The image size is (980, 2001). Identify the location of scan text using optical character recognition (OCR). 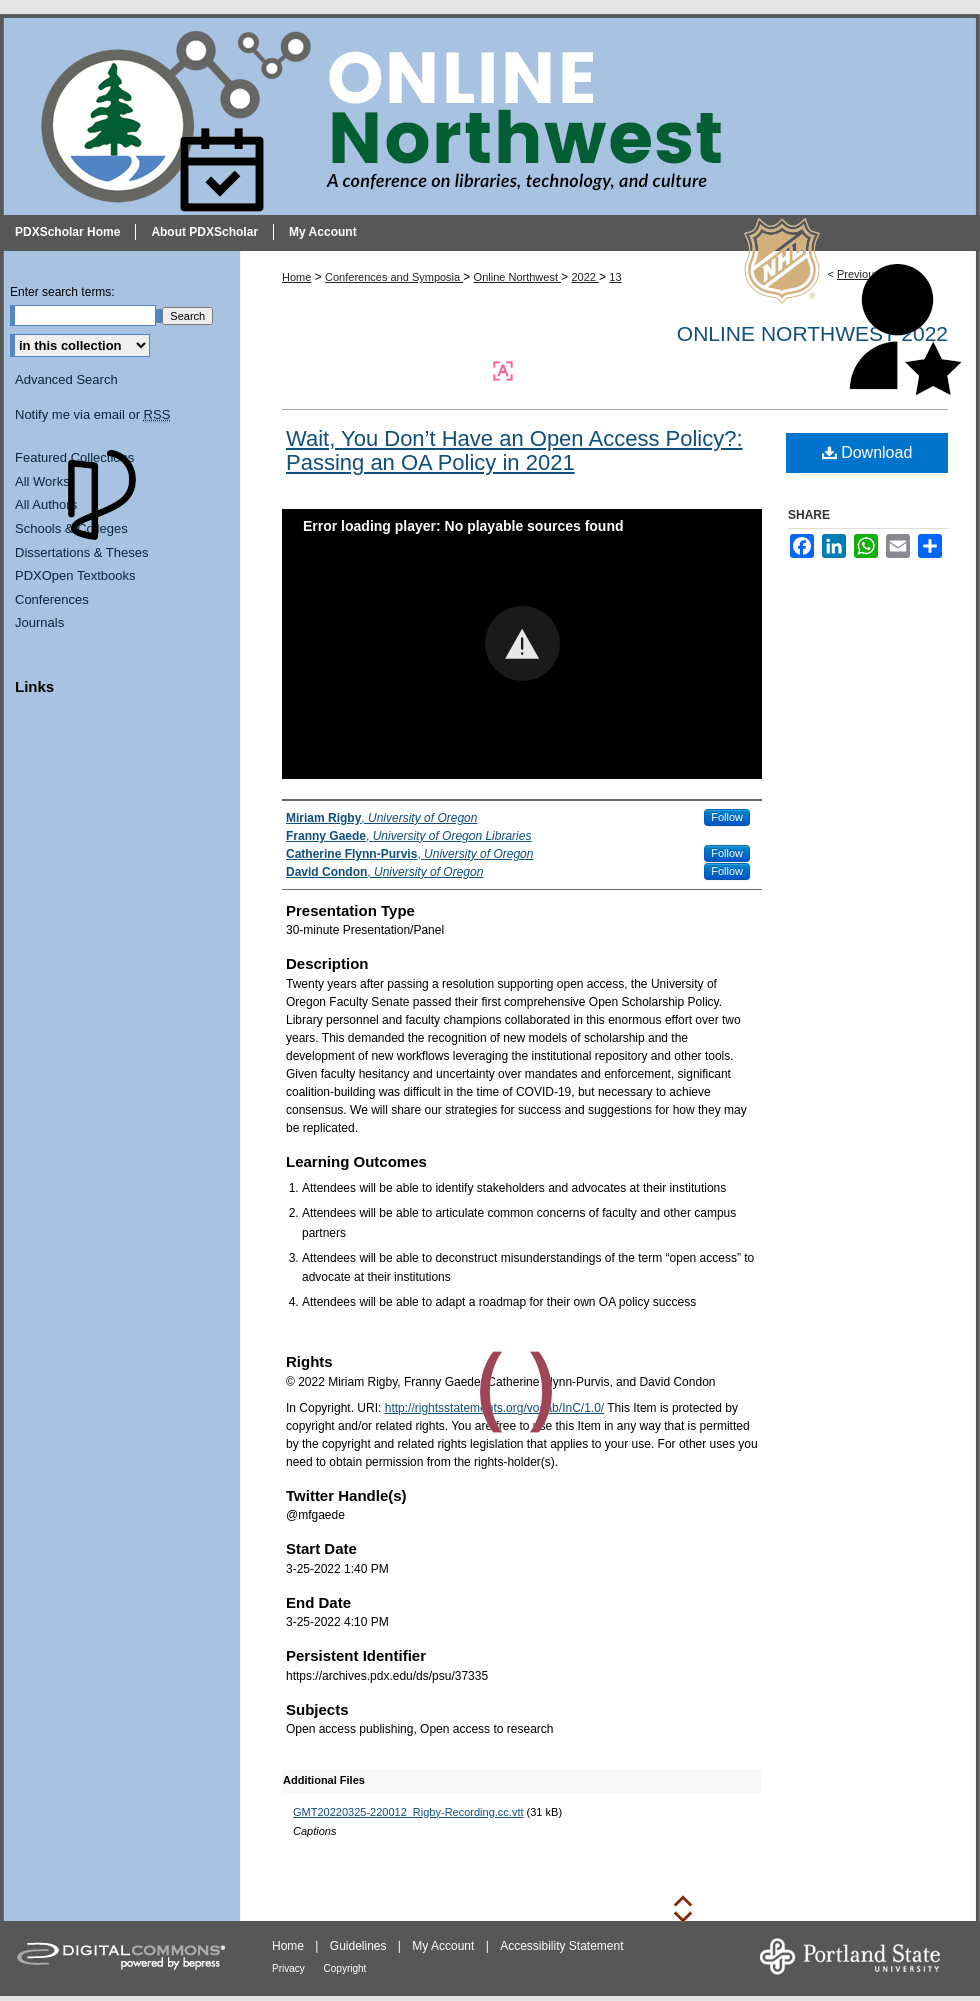
(503, 371).